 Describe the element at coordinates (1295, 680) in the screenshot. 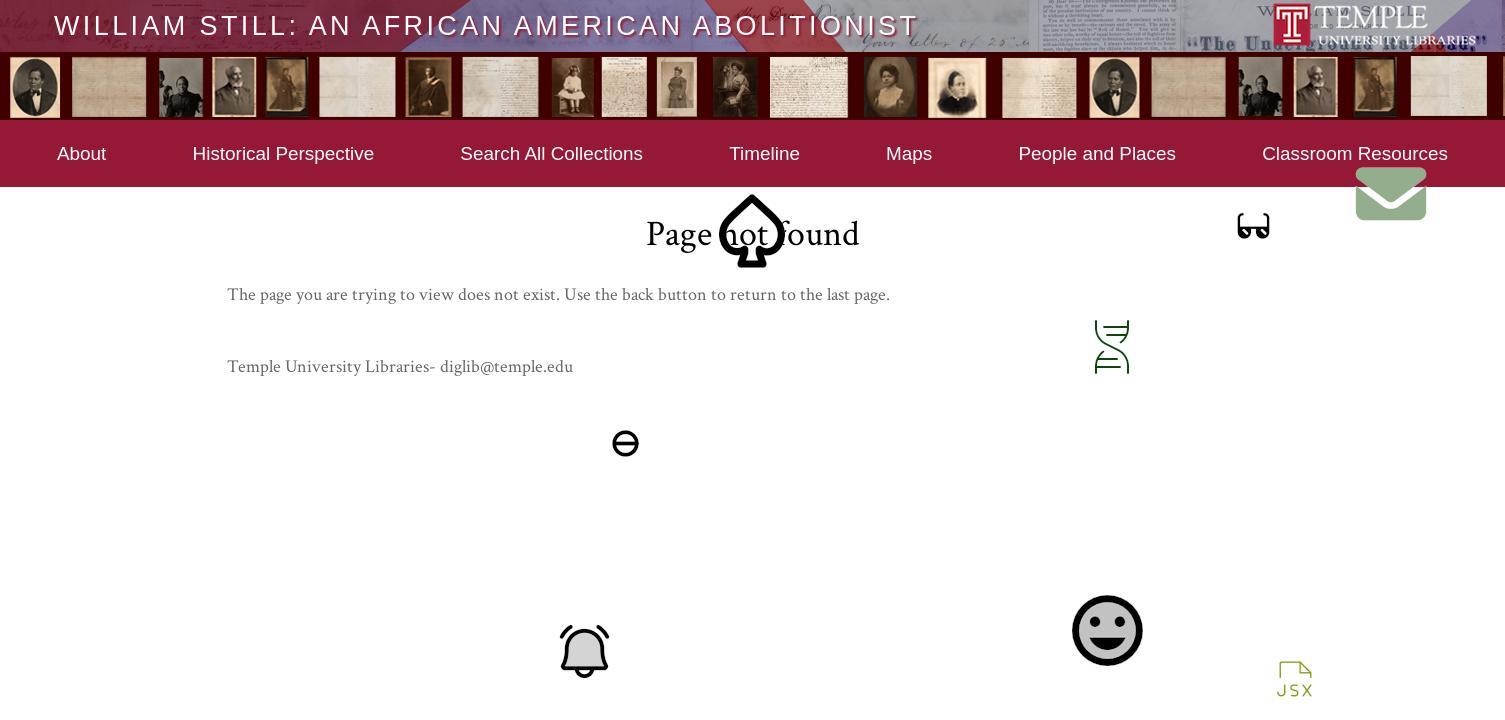

I see `jsx file type indicator` at that location.